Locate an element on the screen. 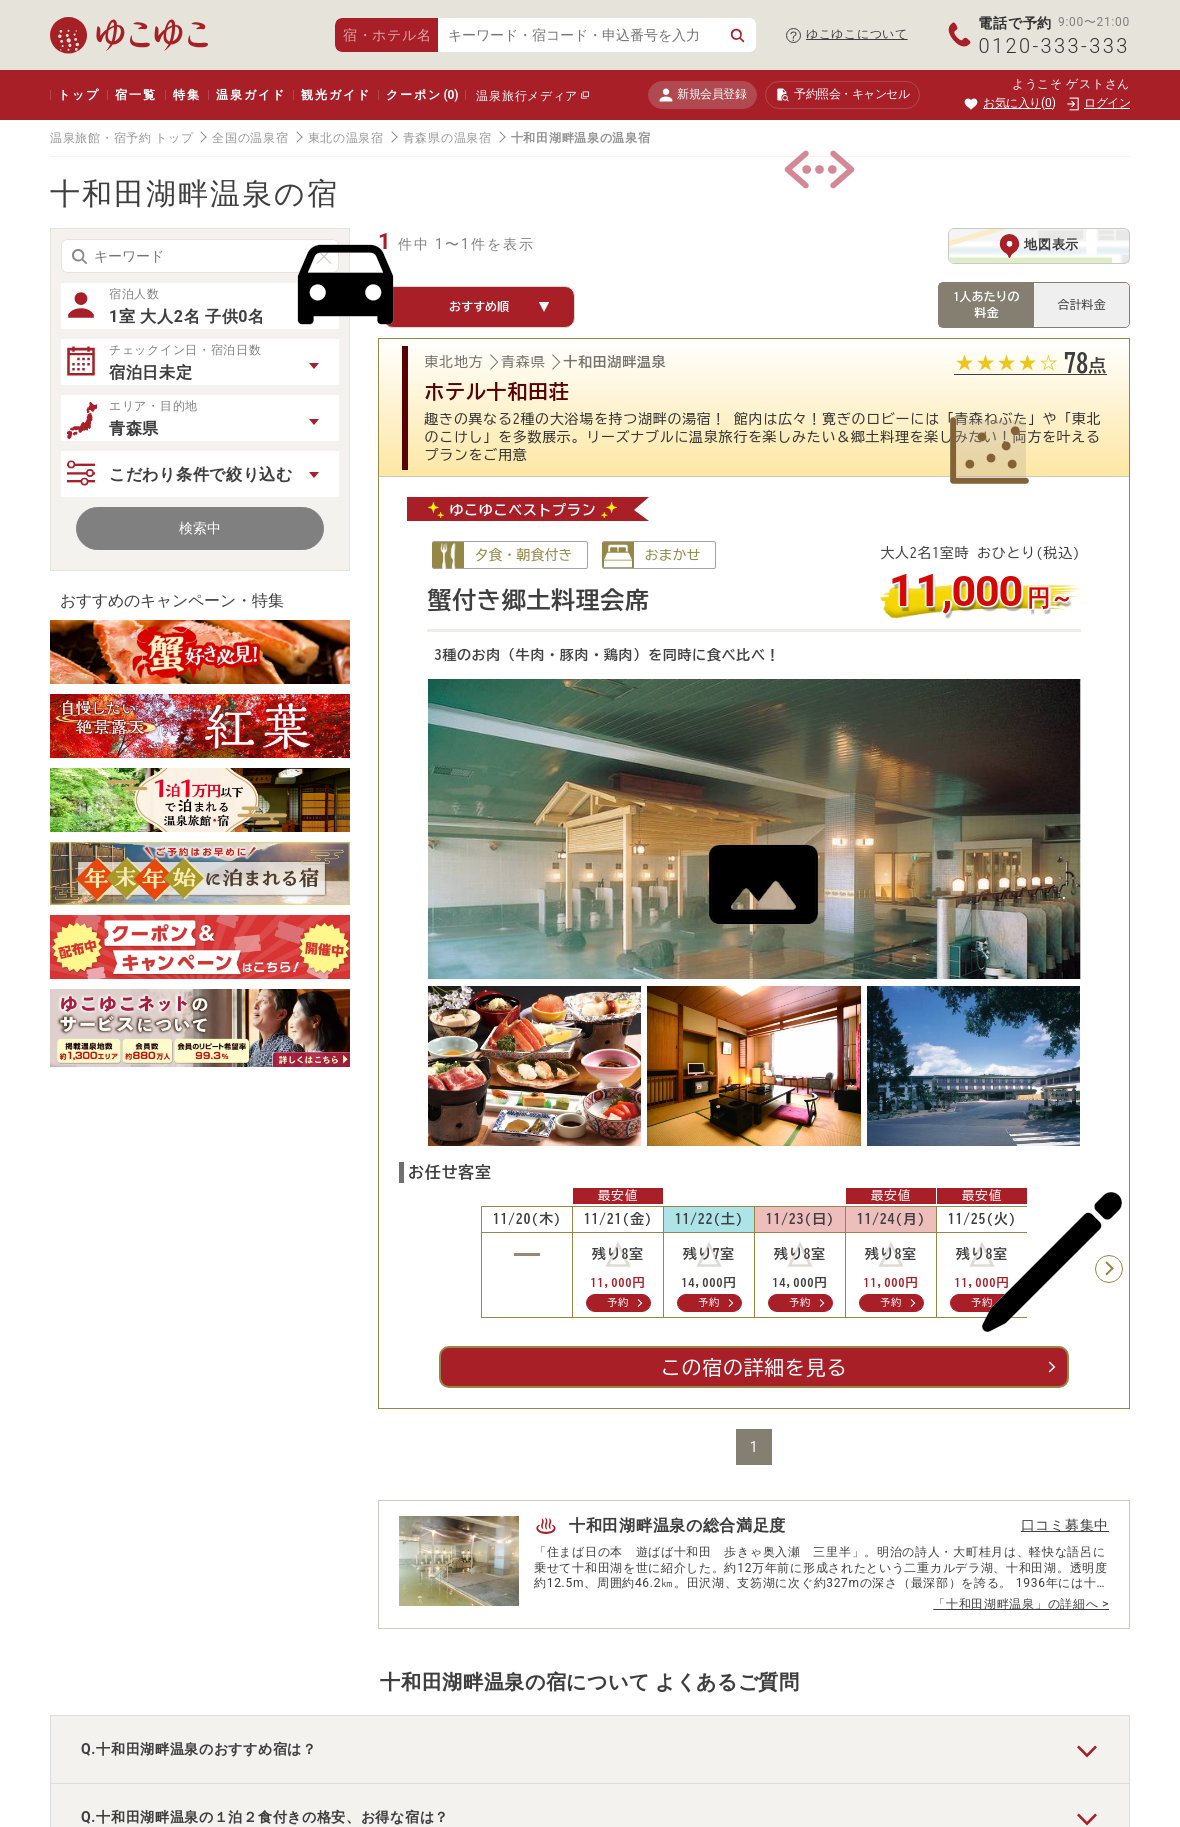  view scatter plot data visualization is located at coordinates (989, 450).